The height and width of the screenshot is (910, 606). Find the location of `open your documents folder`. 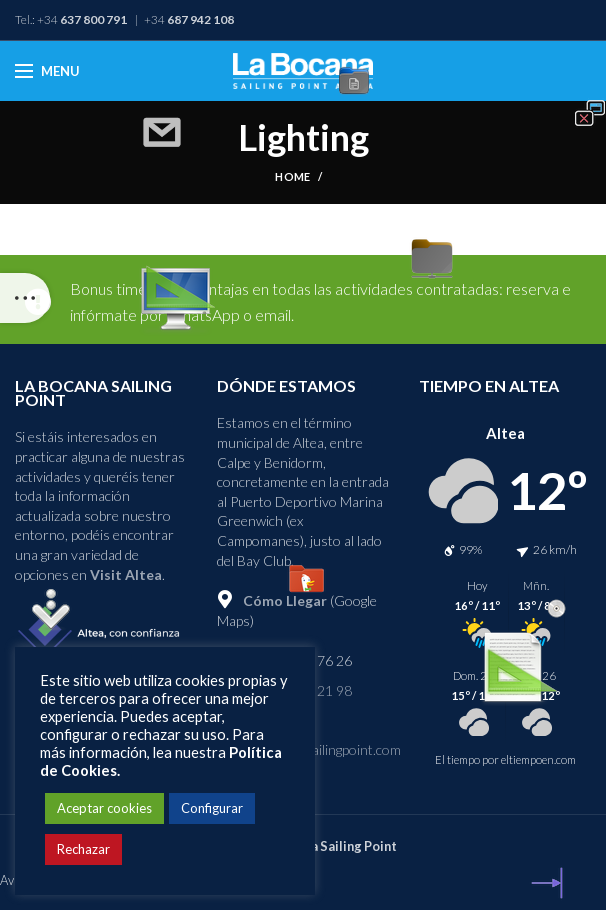

open your documents folder is located at coordinates (354, 80).